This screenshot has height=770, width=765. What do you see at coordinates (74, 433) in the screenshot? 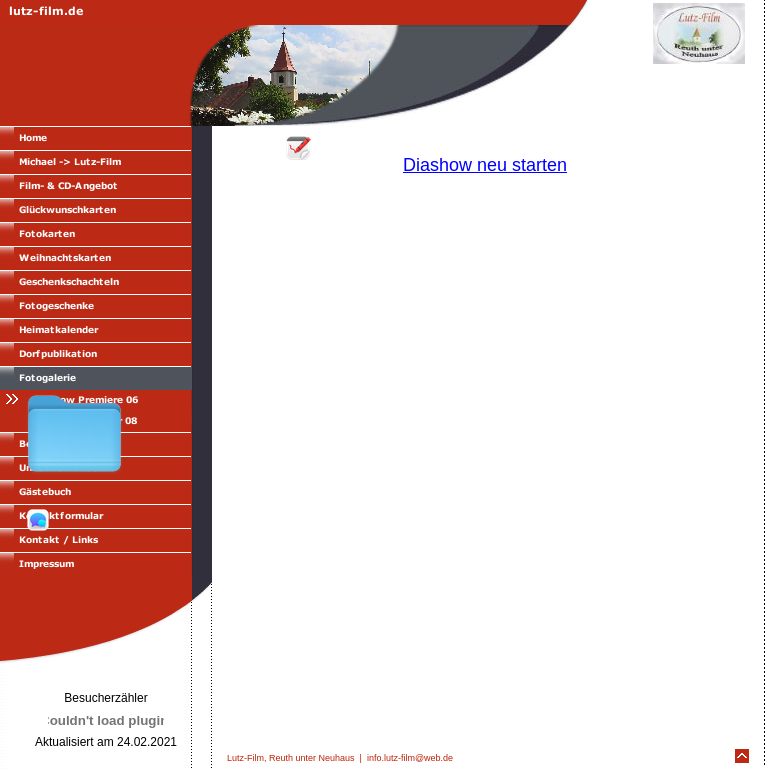
I see `folder template for creating custom folder icons` at bounding box center [74, 433].